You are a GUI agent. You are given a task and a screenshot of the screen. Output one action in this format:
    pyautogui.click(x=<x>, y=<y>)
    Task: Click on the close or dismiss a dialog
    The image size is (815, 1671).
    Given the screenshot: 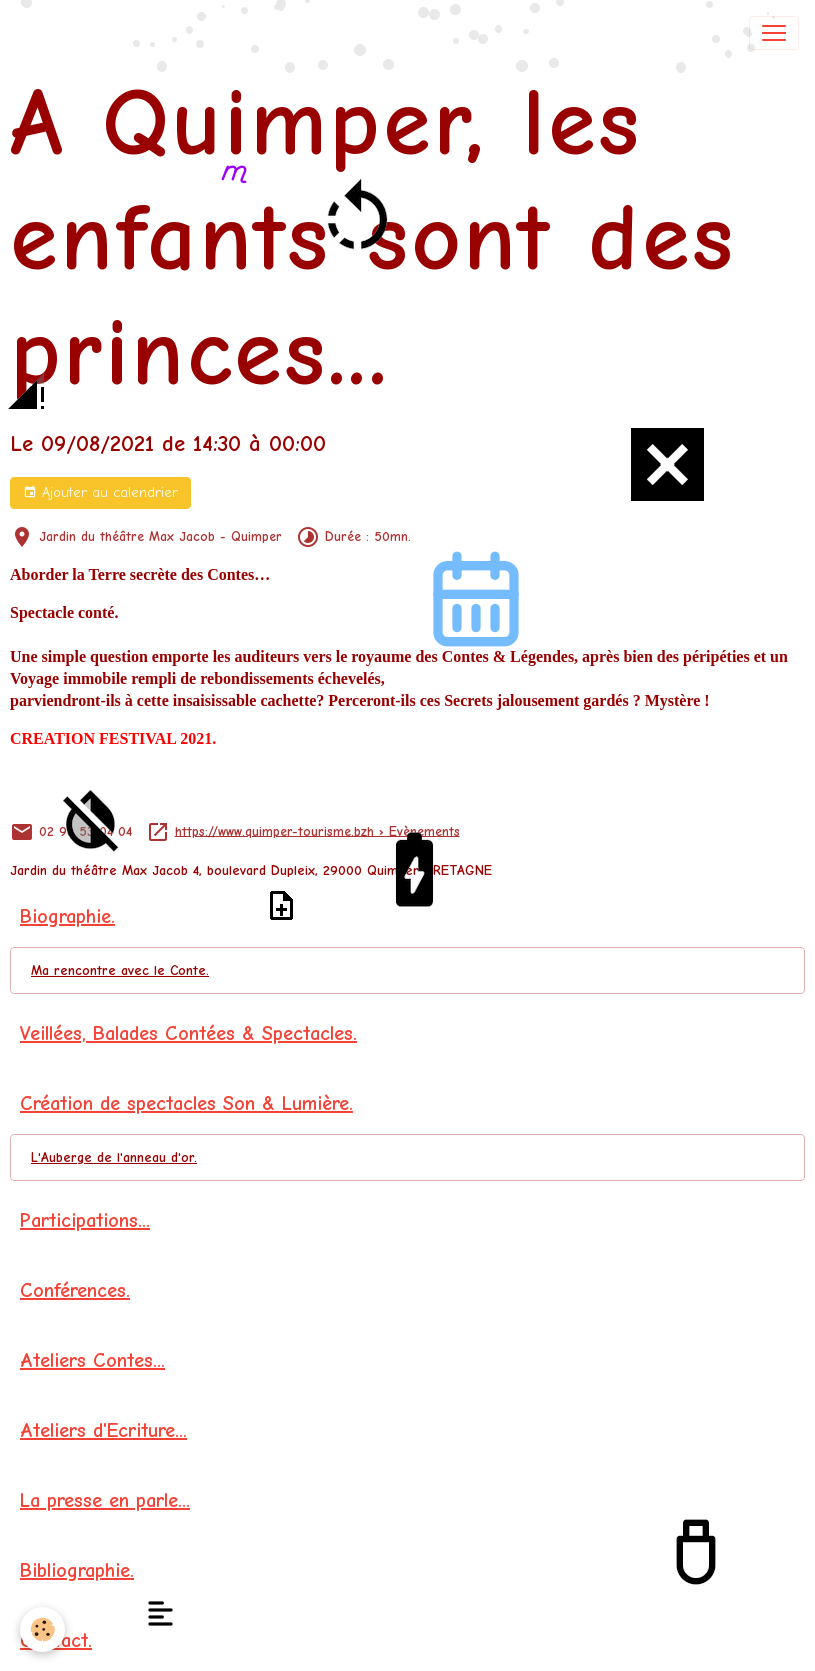 What is the action you would take?
    pyautogui.click(x=667, y=464)
    